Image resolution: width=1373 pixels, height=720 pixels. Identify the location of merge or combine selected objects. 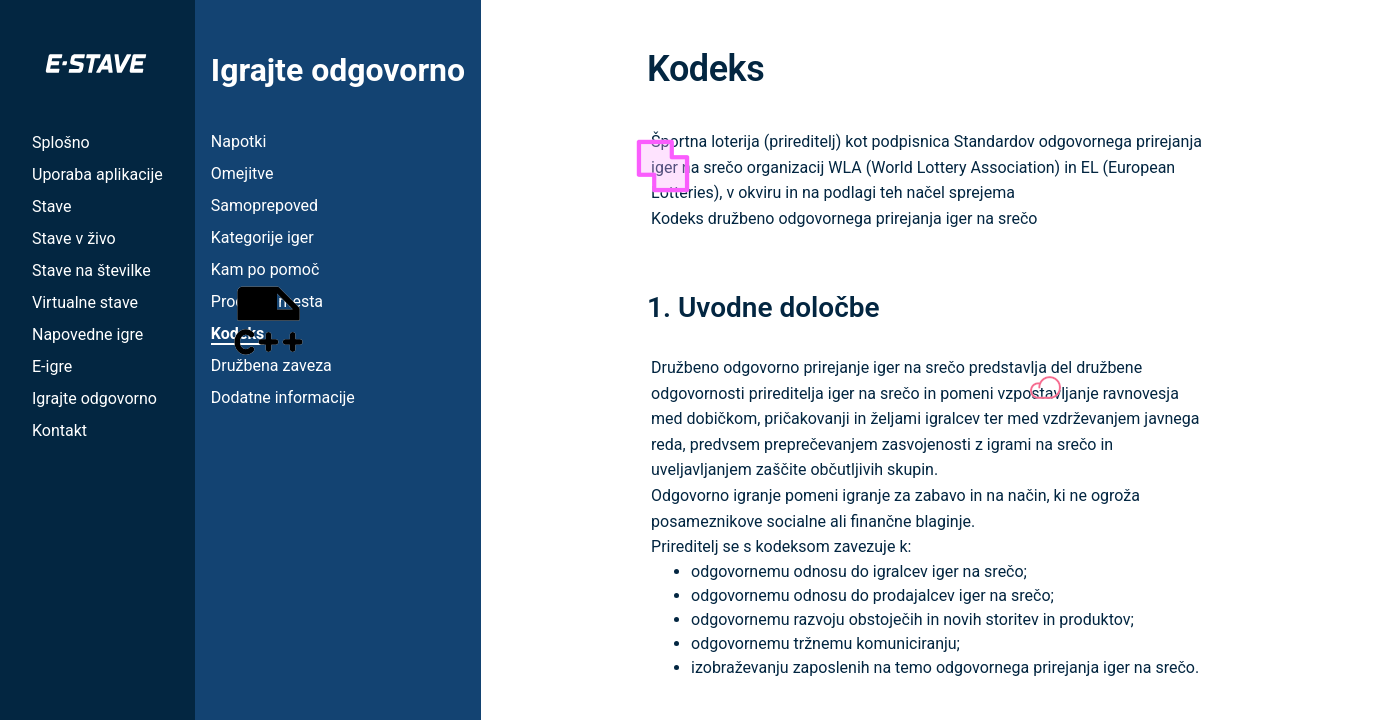
(663, 166).